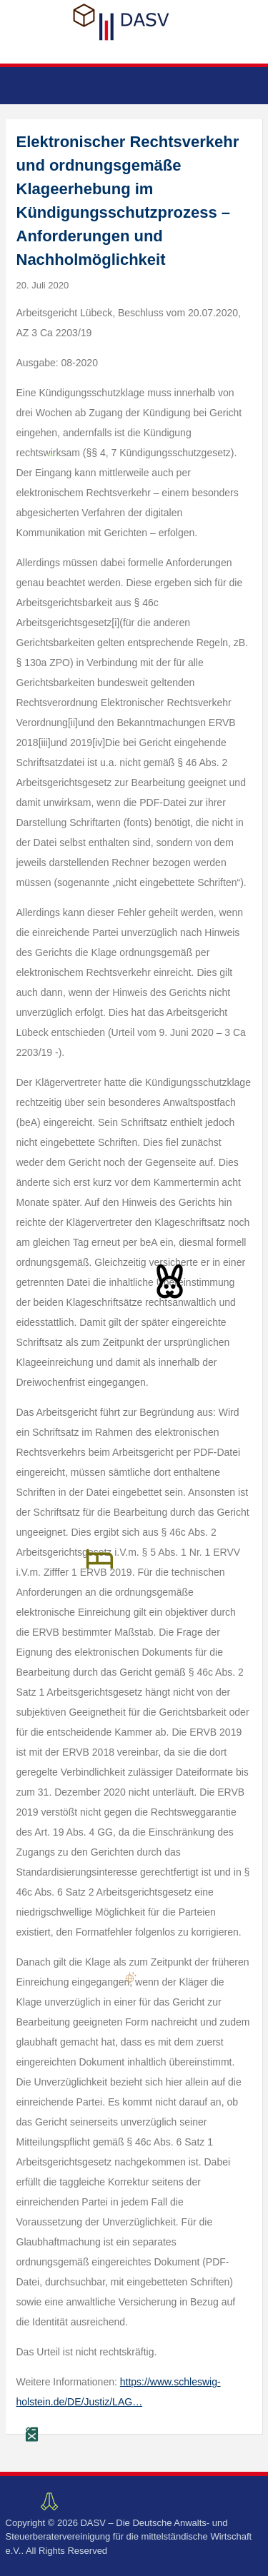 The width and height of the screenshot is (268, 2576). What do you see at coordinates (169, 1282) in the screenshot?
I see `access pet or animal-related features` at bounding box center [169, 1282].